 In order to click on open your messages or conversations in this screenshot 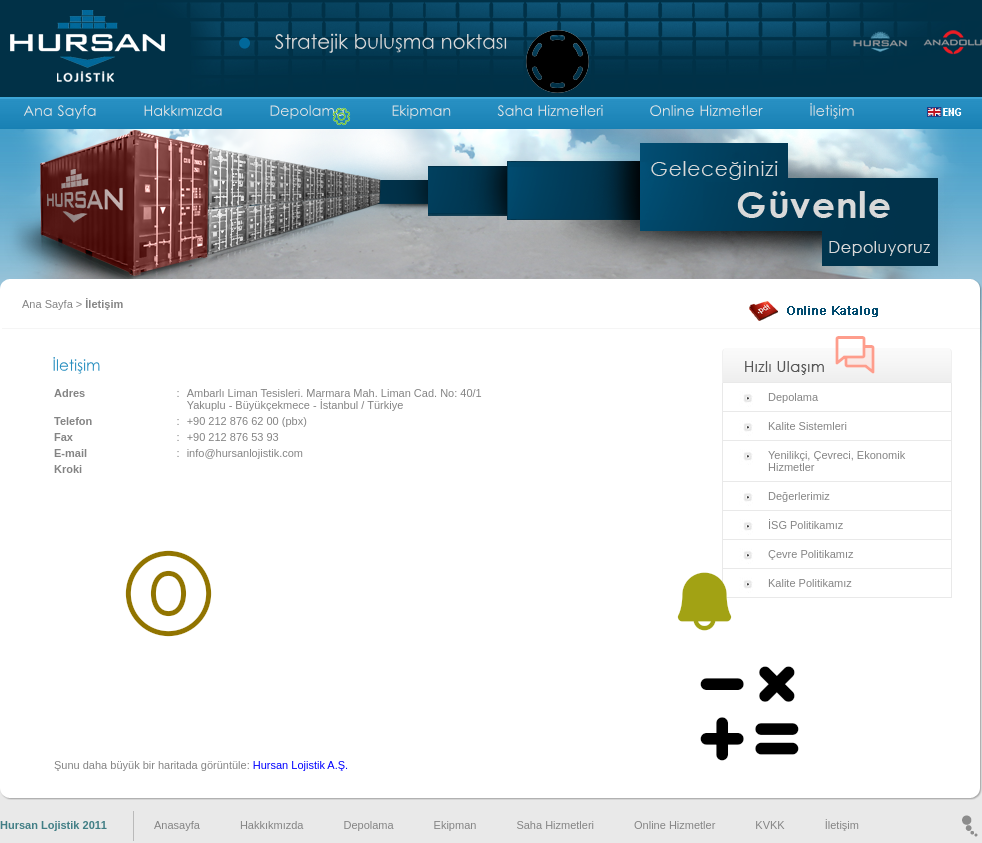, I will do `click(855, 354)`.